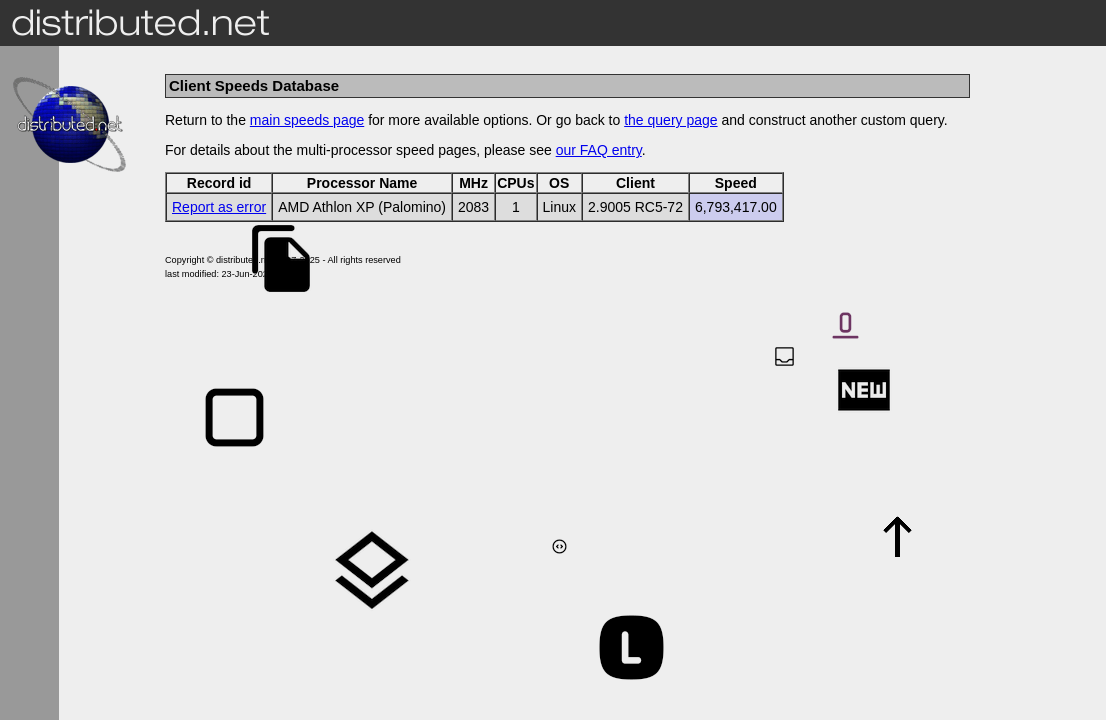  Describe the element at coordinates (784, 356) in the screenshot. I see `access inbox or incoming items` at that location.